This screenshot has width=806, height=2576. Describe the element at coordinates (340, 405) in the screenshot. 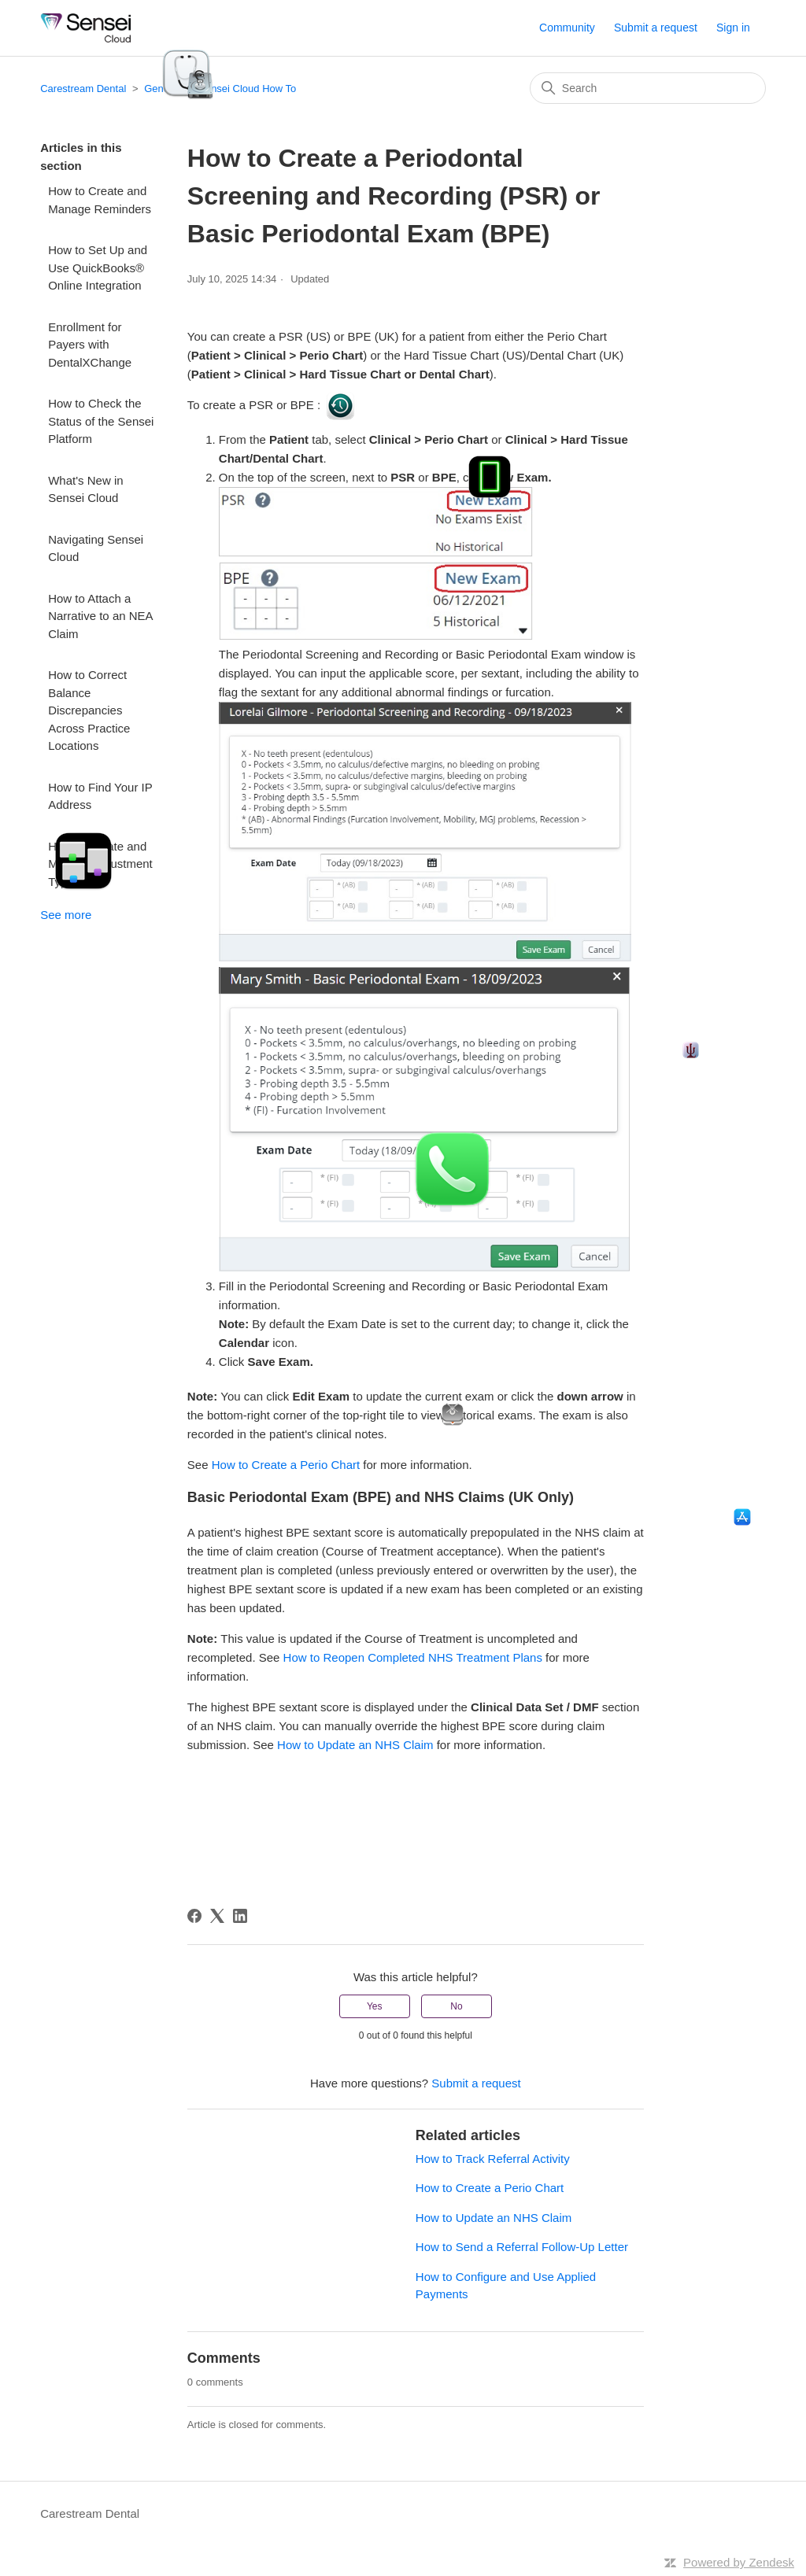

I see `open Time Machine backup utility` at that location.